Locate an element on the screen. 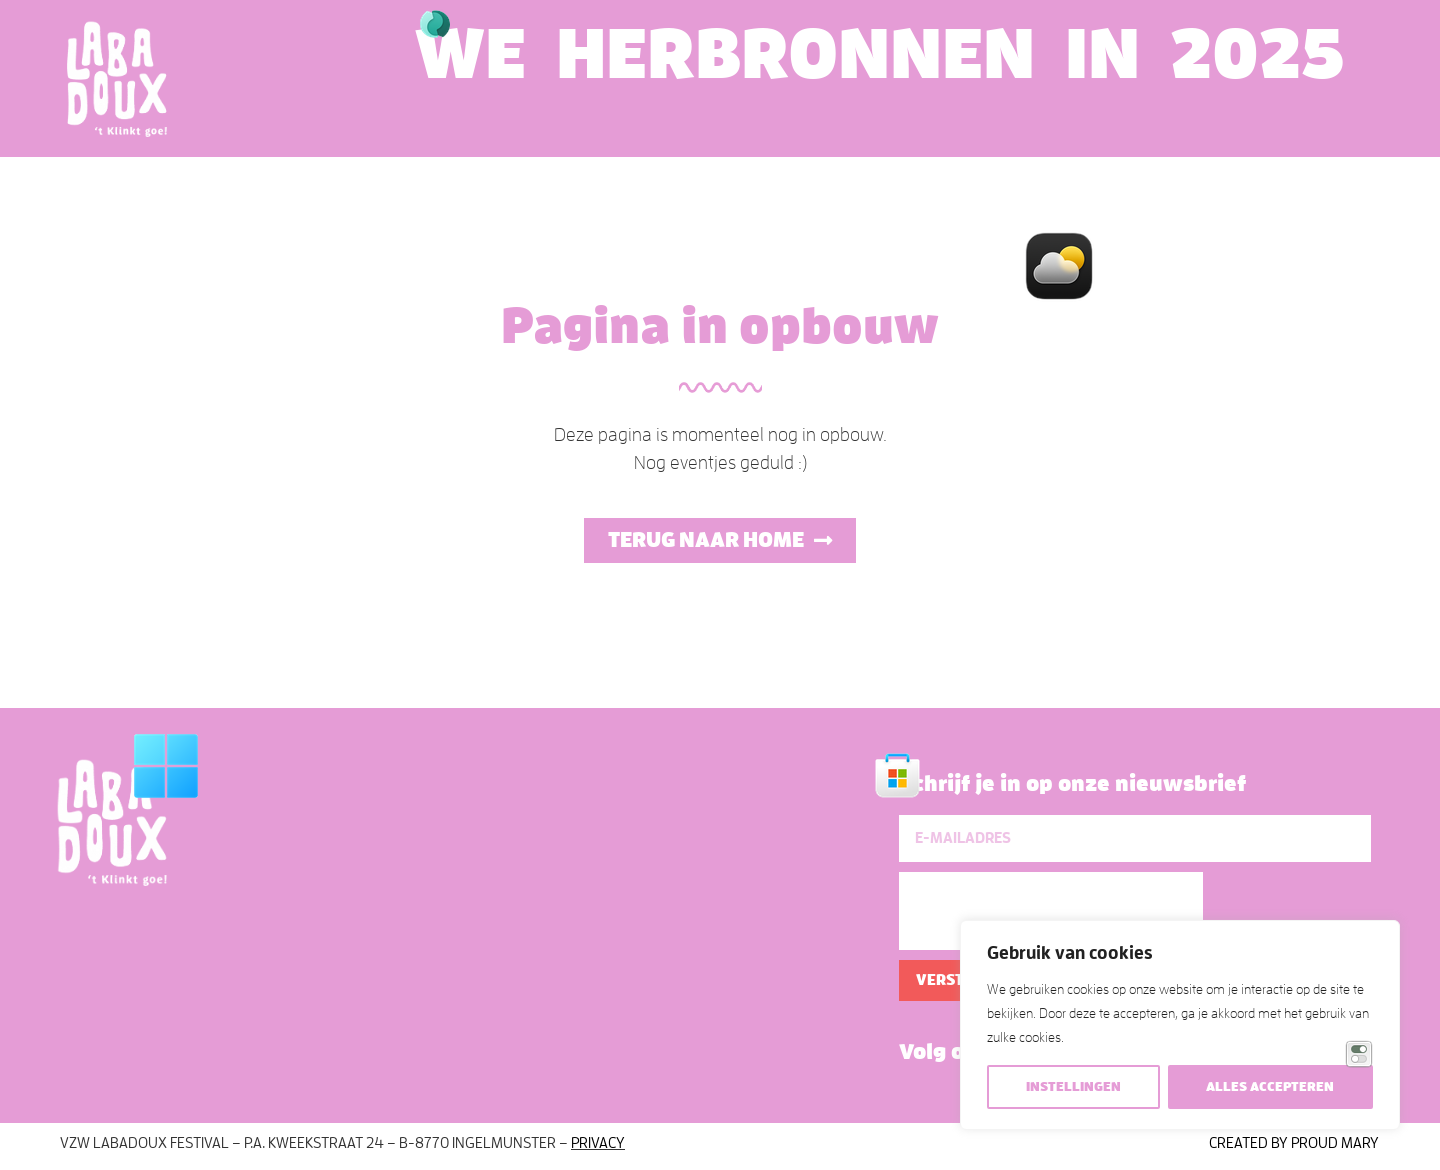 This screenshot has width=1440, height=1170. open the weather app is located at coordinates (1059, 266).